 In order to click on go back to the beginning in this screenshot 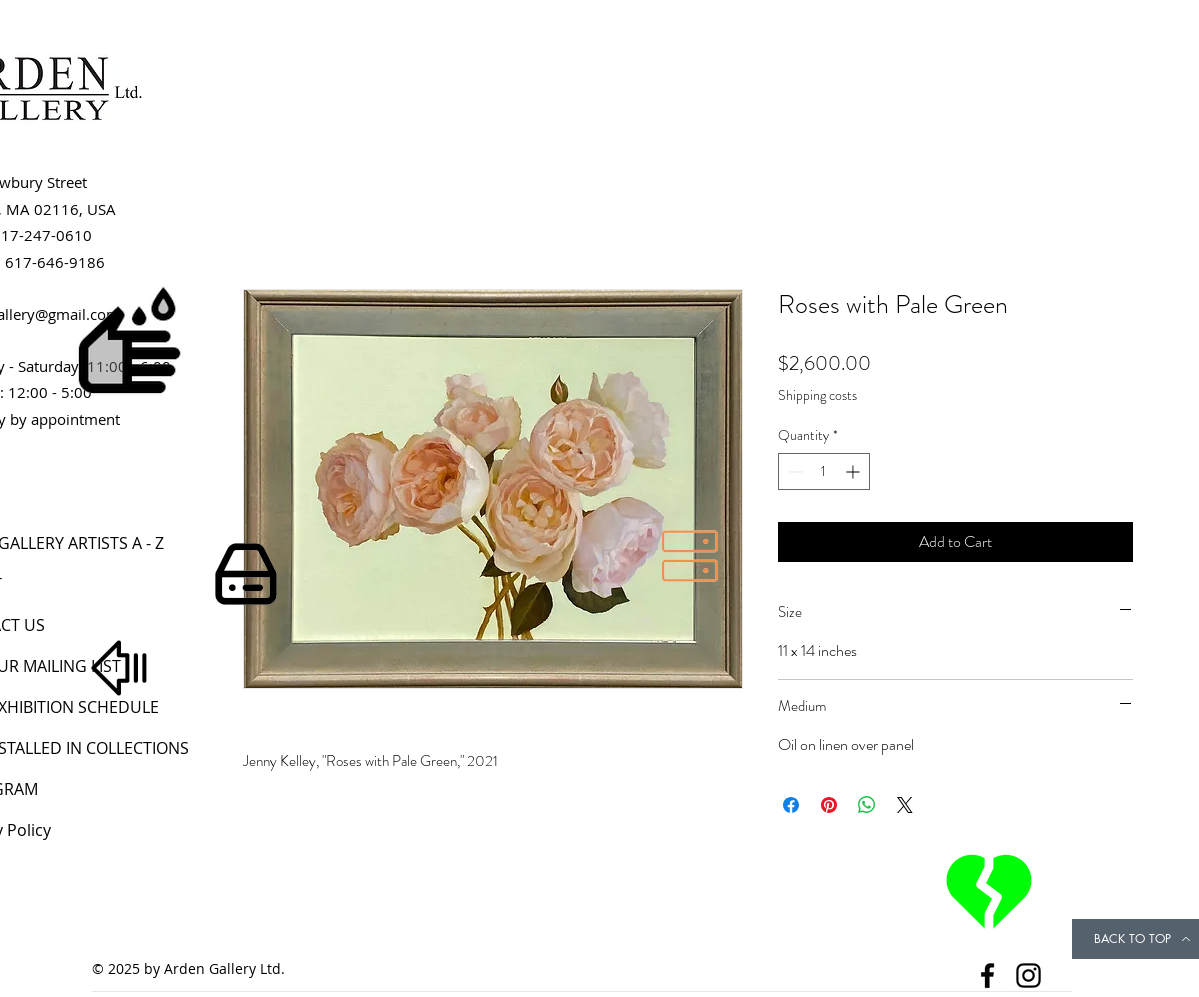, I will do `click(121, 668)`.